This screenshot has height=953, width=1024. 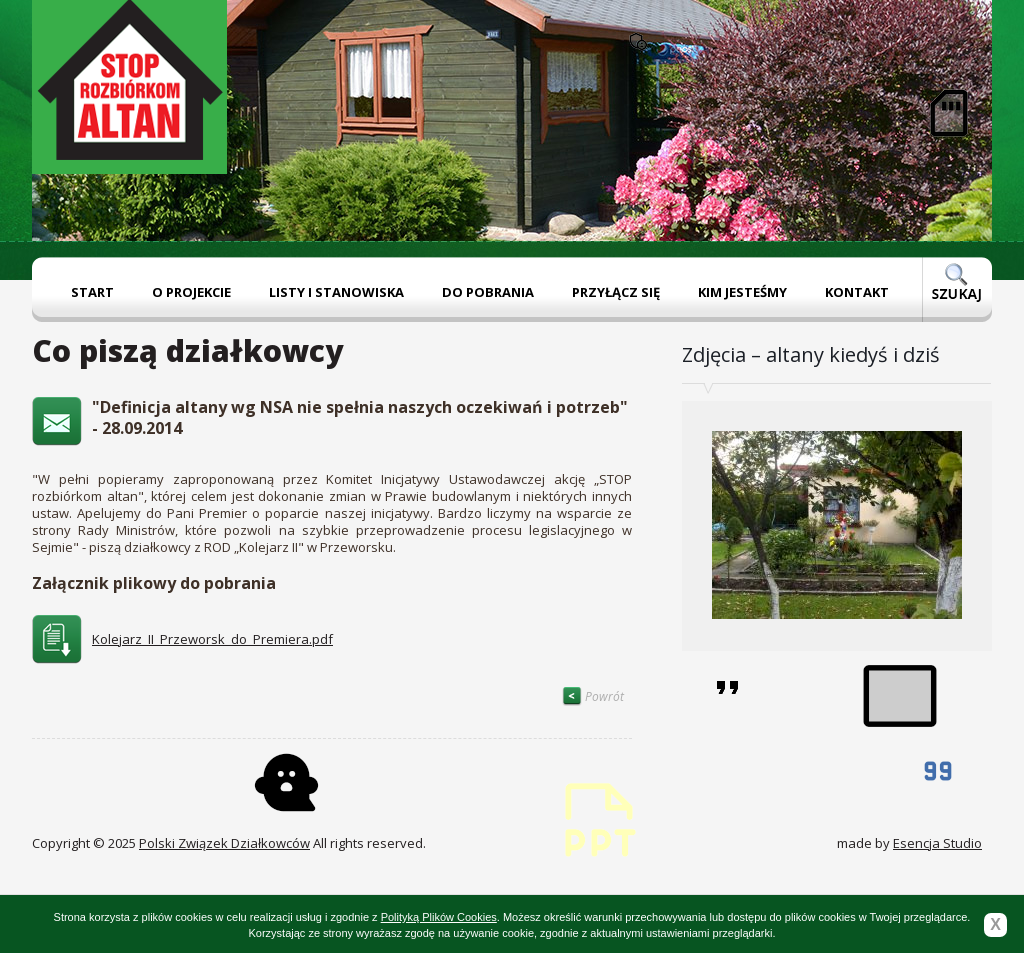 What do you see at coordinates (900, 696) in the screenshot?
I see `represents a container or frame element` at bounding box center [900, 696].